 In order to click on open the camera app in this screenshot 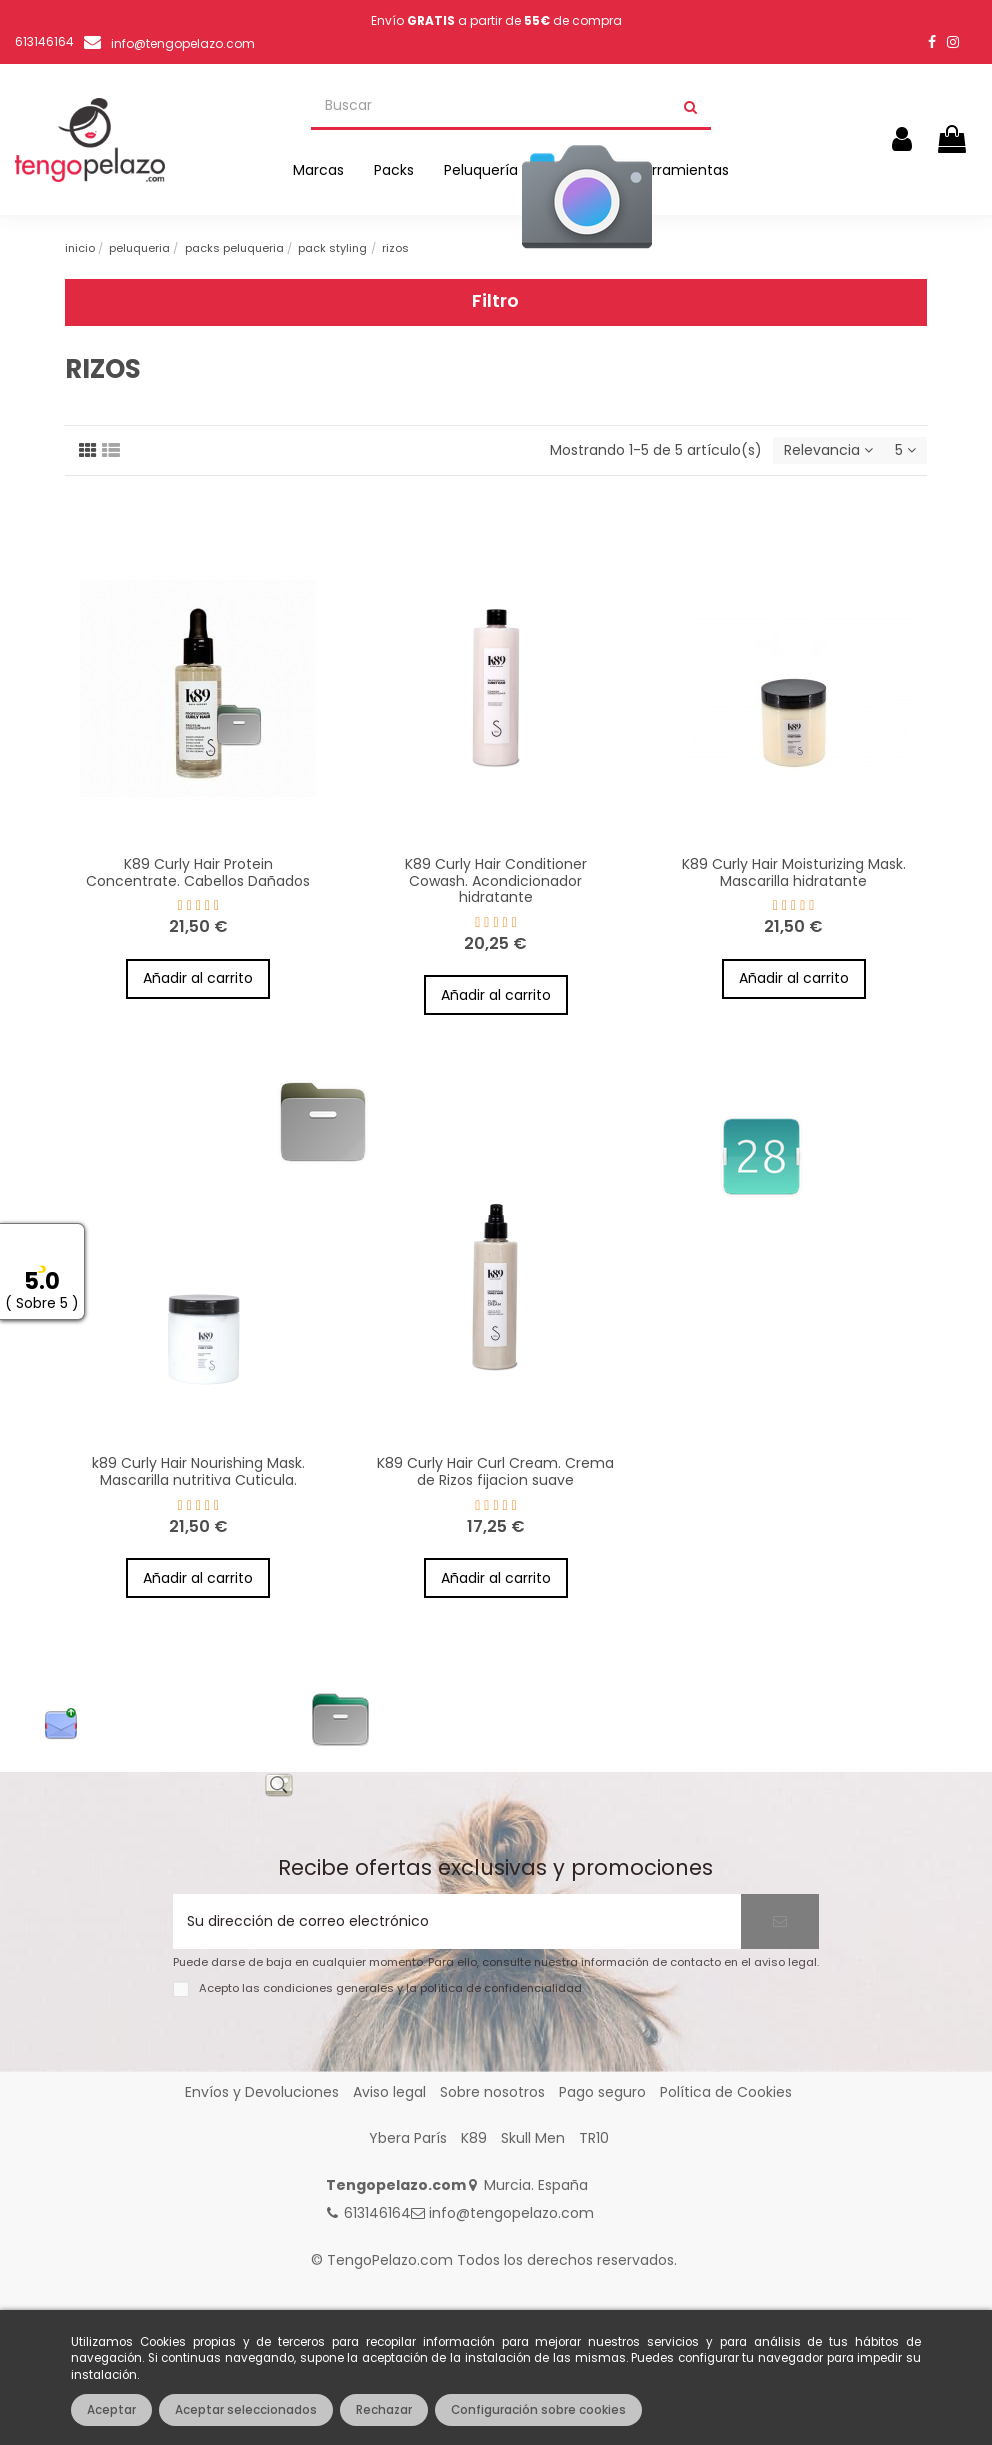, I will do `click(587, 197)`.